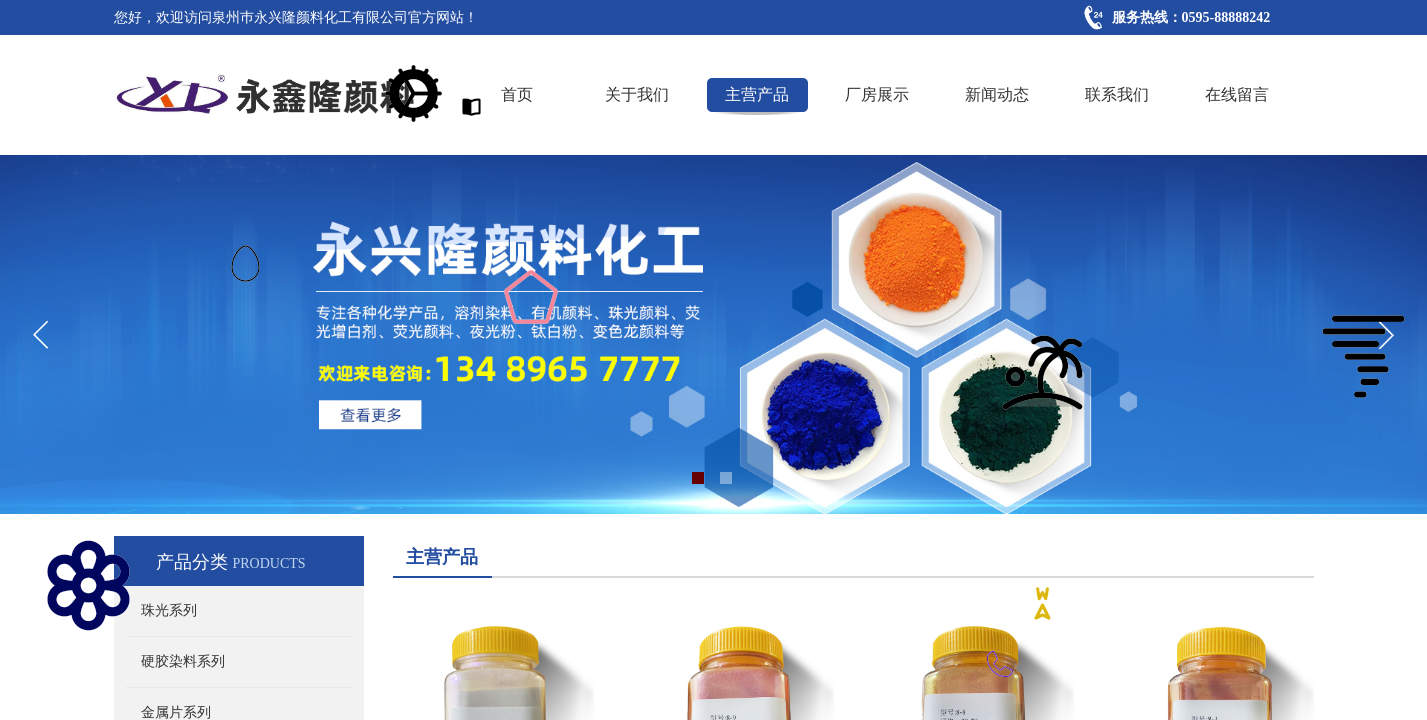 This screenshot has width=1427, height=720. I want to click on access settings or preferences, so click(413, 93).